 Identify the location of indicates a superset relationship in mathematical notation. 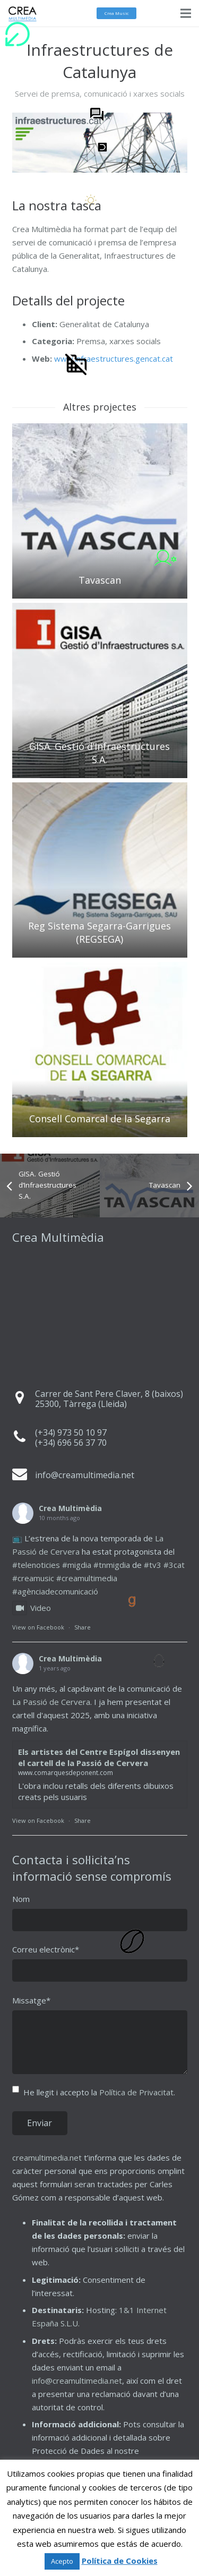
(102, 147).